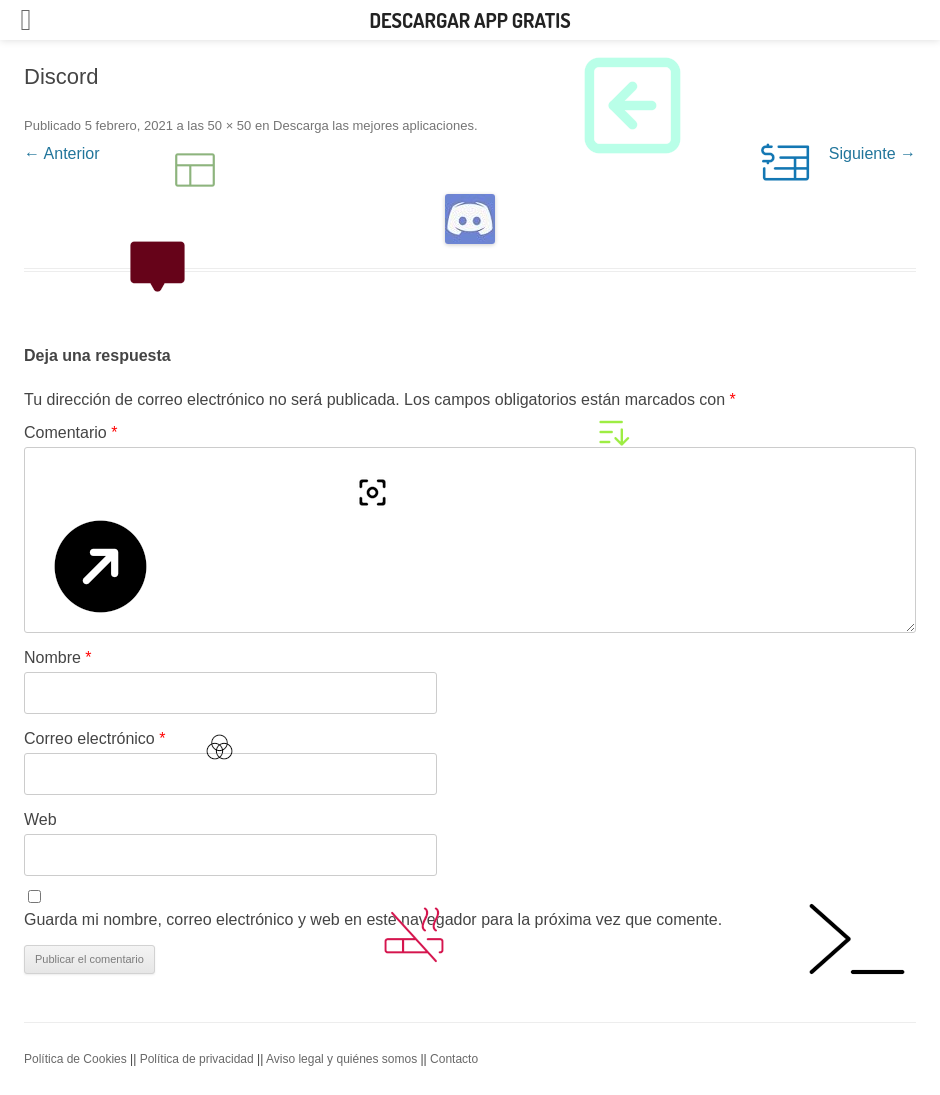  What do you see at coordinates (613, 432) in the screenshot?
I see `sort items in ascending order` at bounding box center [613, 432].